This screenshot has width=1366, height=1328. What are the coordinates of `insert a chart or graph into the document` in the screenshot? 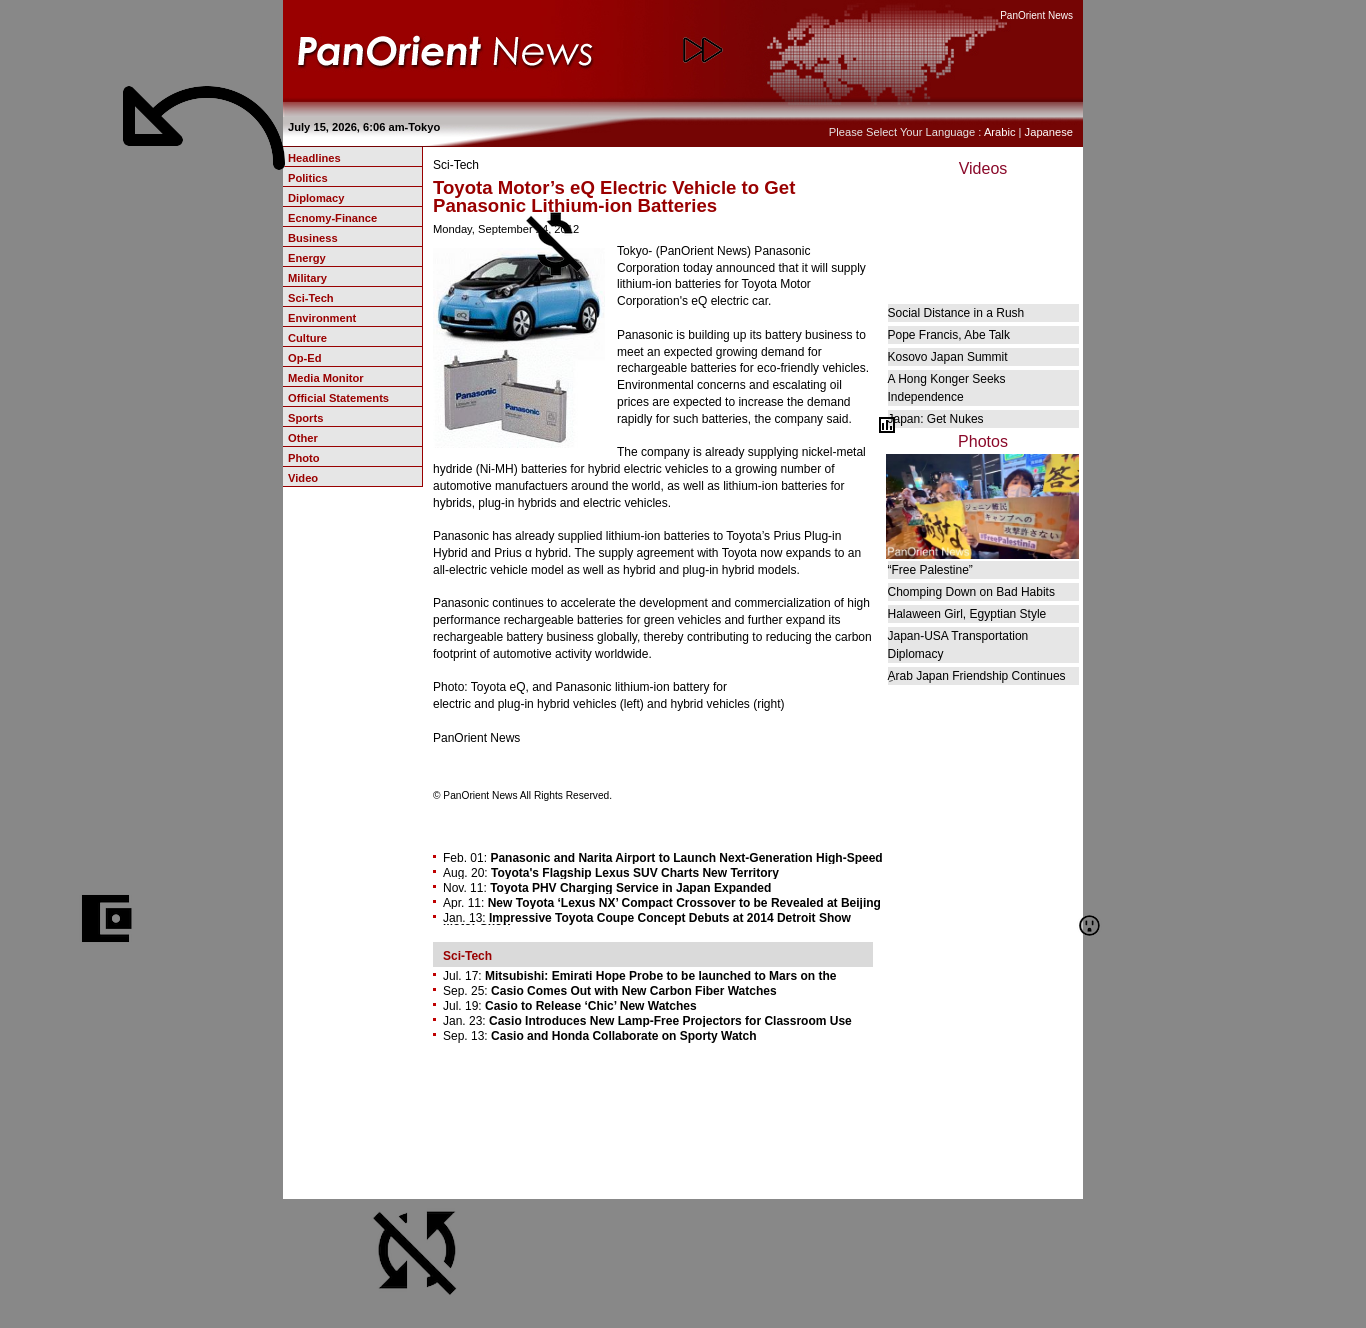 It's located at (887, 425).